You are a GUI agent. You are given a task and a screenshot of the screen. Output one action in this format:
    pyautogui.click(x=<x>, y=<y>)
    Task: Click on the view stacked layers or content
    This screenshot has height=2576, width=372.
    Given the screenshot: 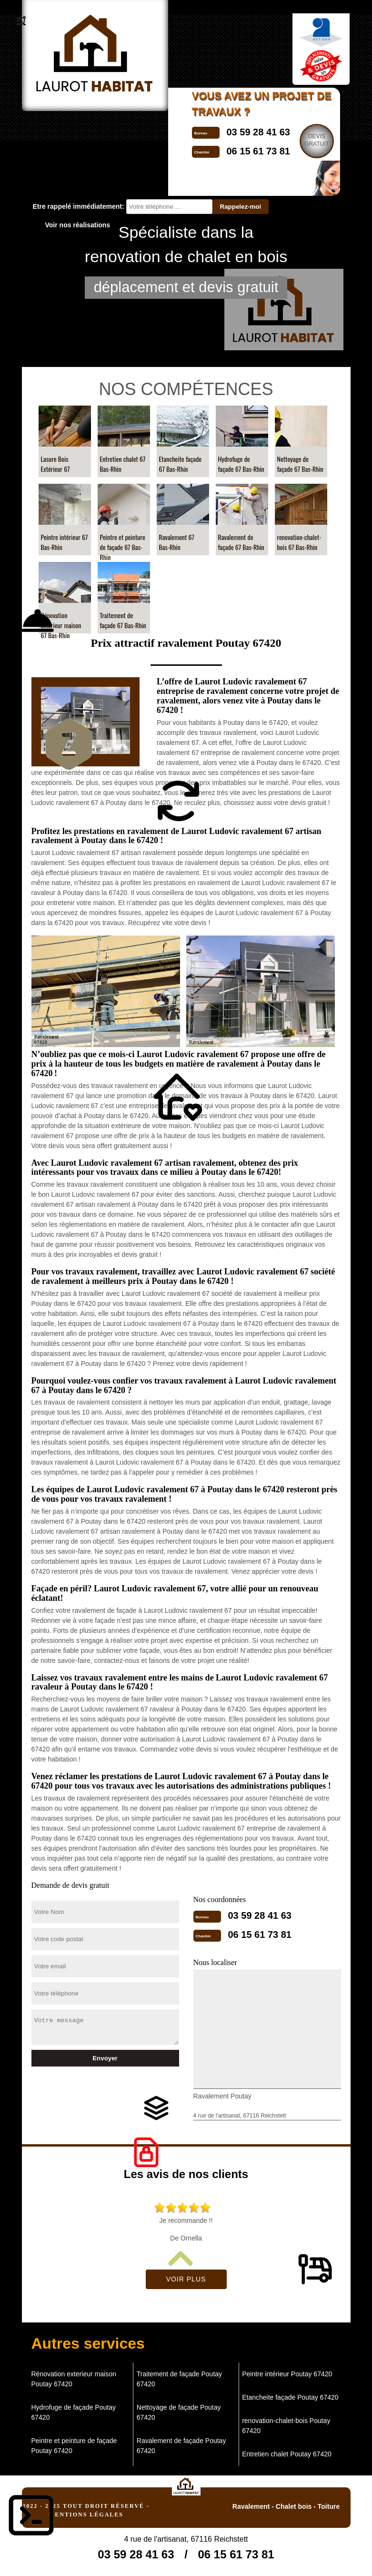 What is the action you would take?
    pyautogui.click(x=156, y=2108)
    